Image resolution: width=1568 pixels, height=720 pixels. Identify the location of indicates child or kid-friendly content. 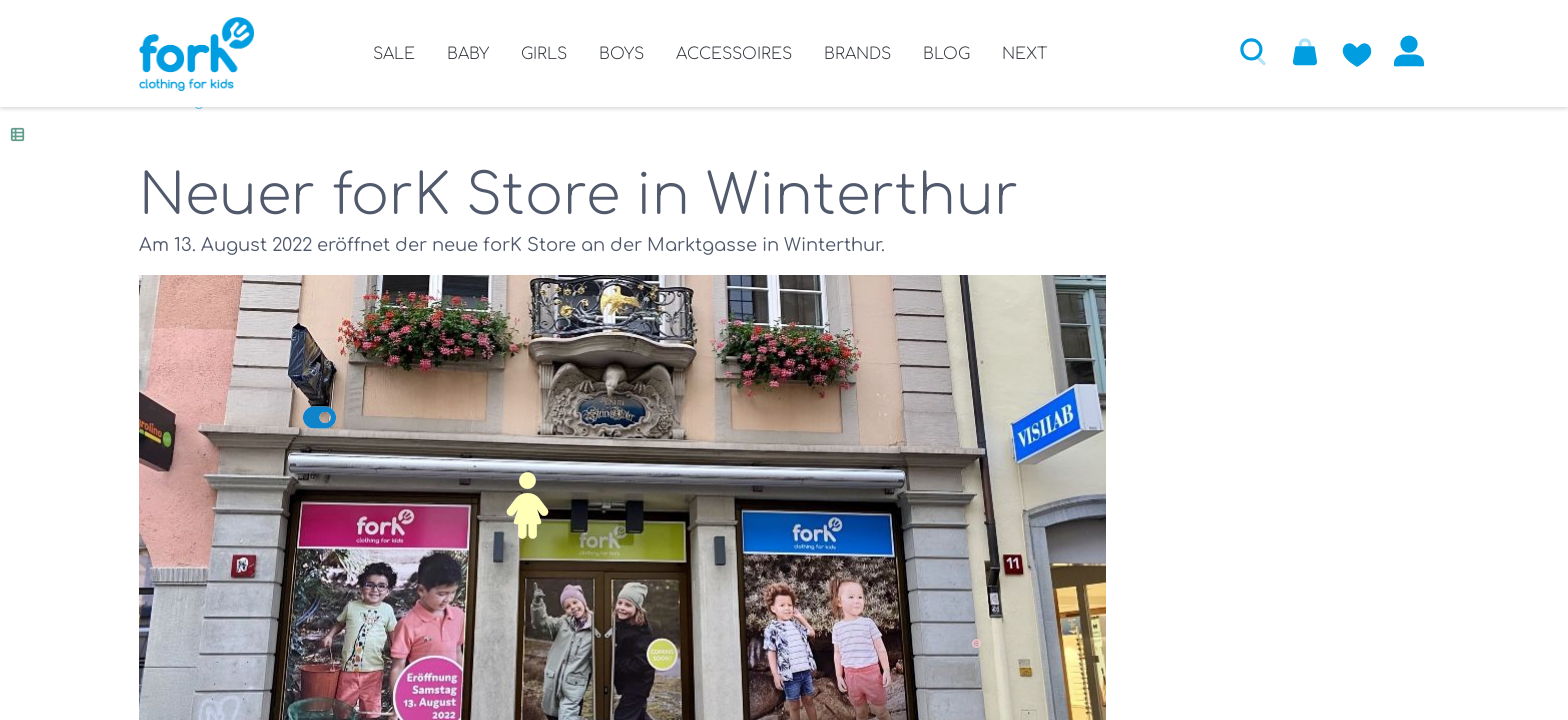
(527, 505).